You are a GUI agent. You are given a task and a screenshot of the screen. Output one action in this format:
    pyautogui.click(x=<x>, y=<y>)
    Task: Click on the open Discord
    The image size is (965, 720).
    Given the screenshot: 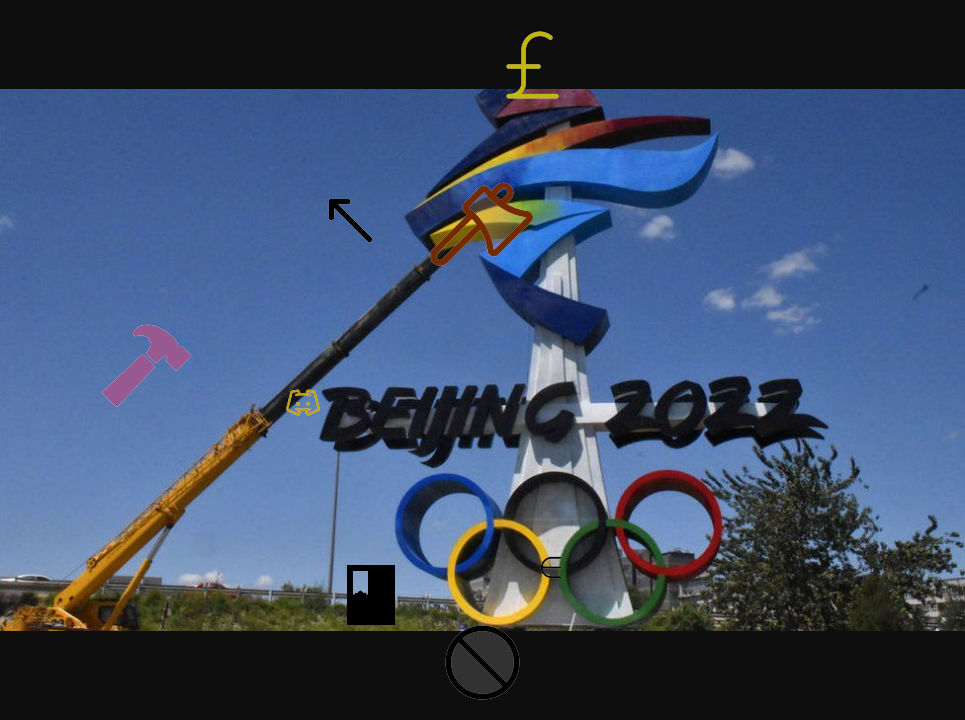 What is the action you would take?
    pyautogui.click(x=303, y=402)
    